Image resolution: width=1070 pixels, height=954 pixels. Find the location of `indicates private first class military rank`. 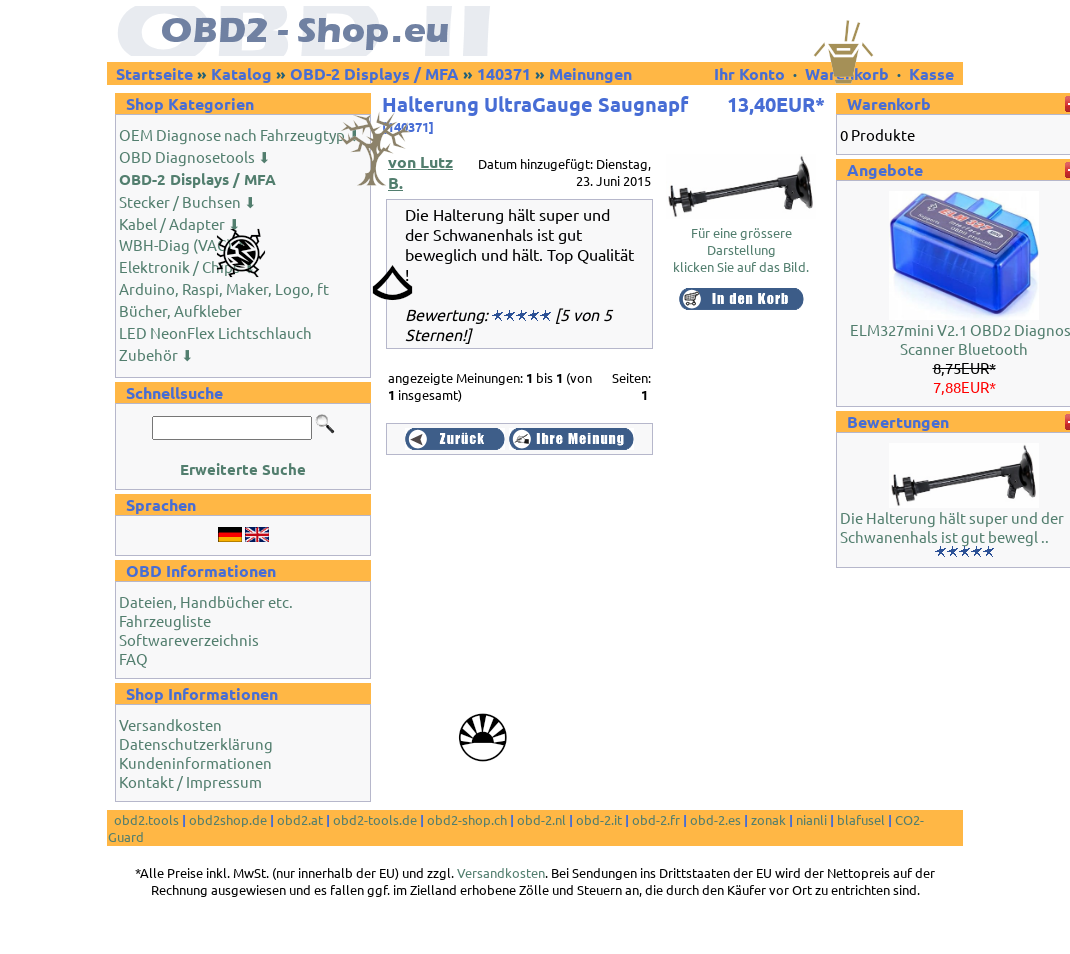

indicates private first class military rank is located at coordinates (392, 282).